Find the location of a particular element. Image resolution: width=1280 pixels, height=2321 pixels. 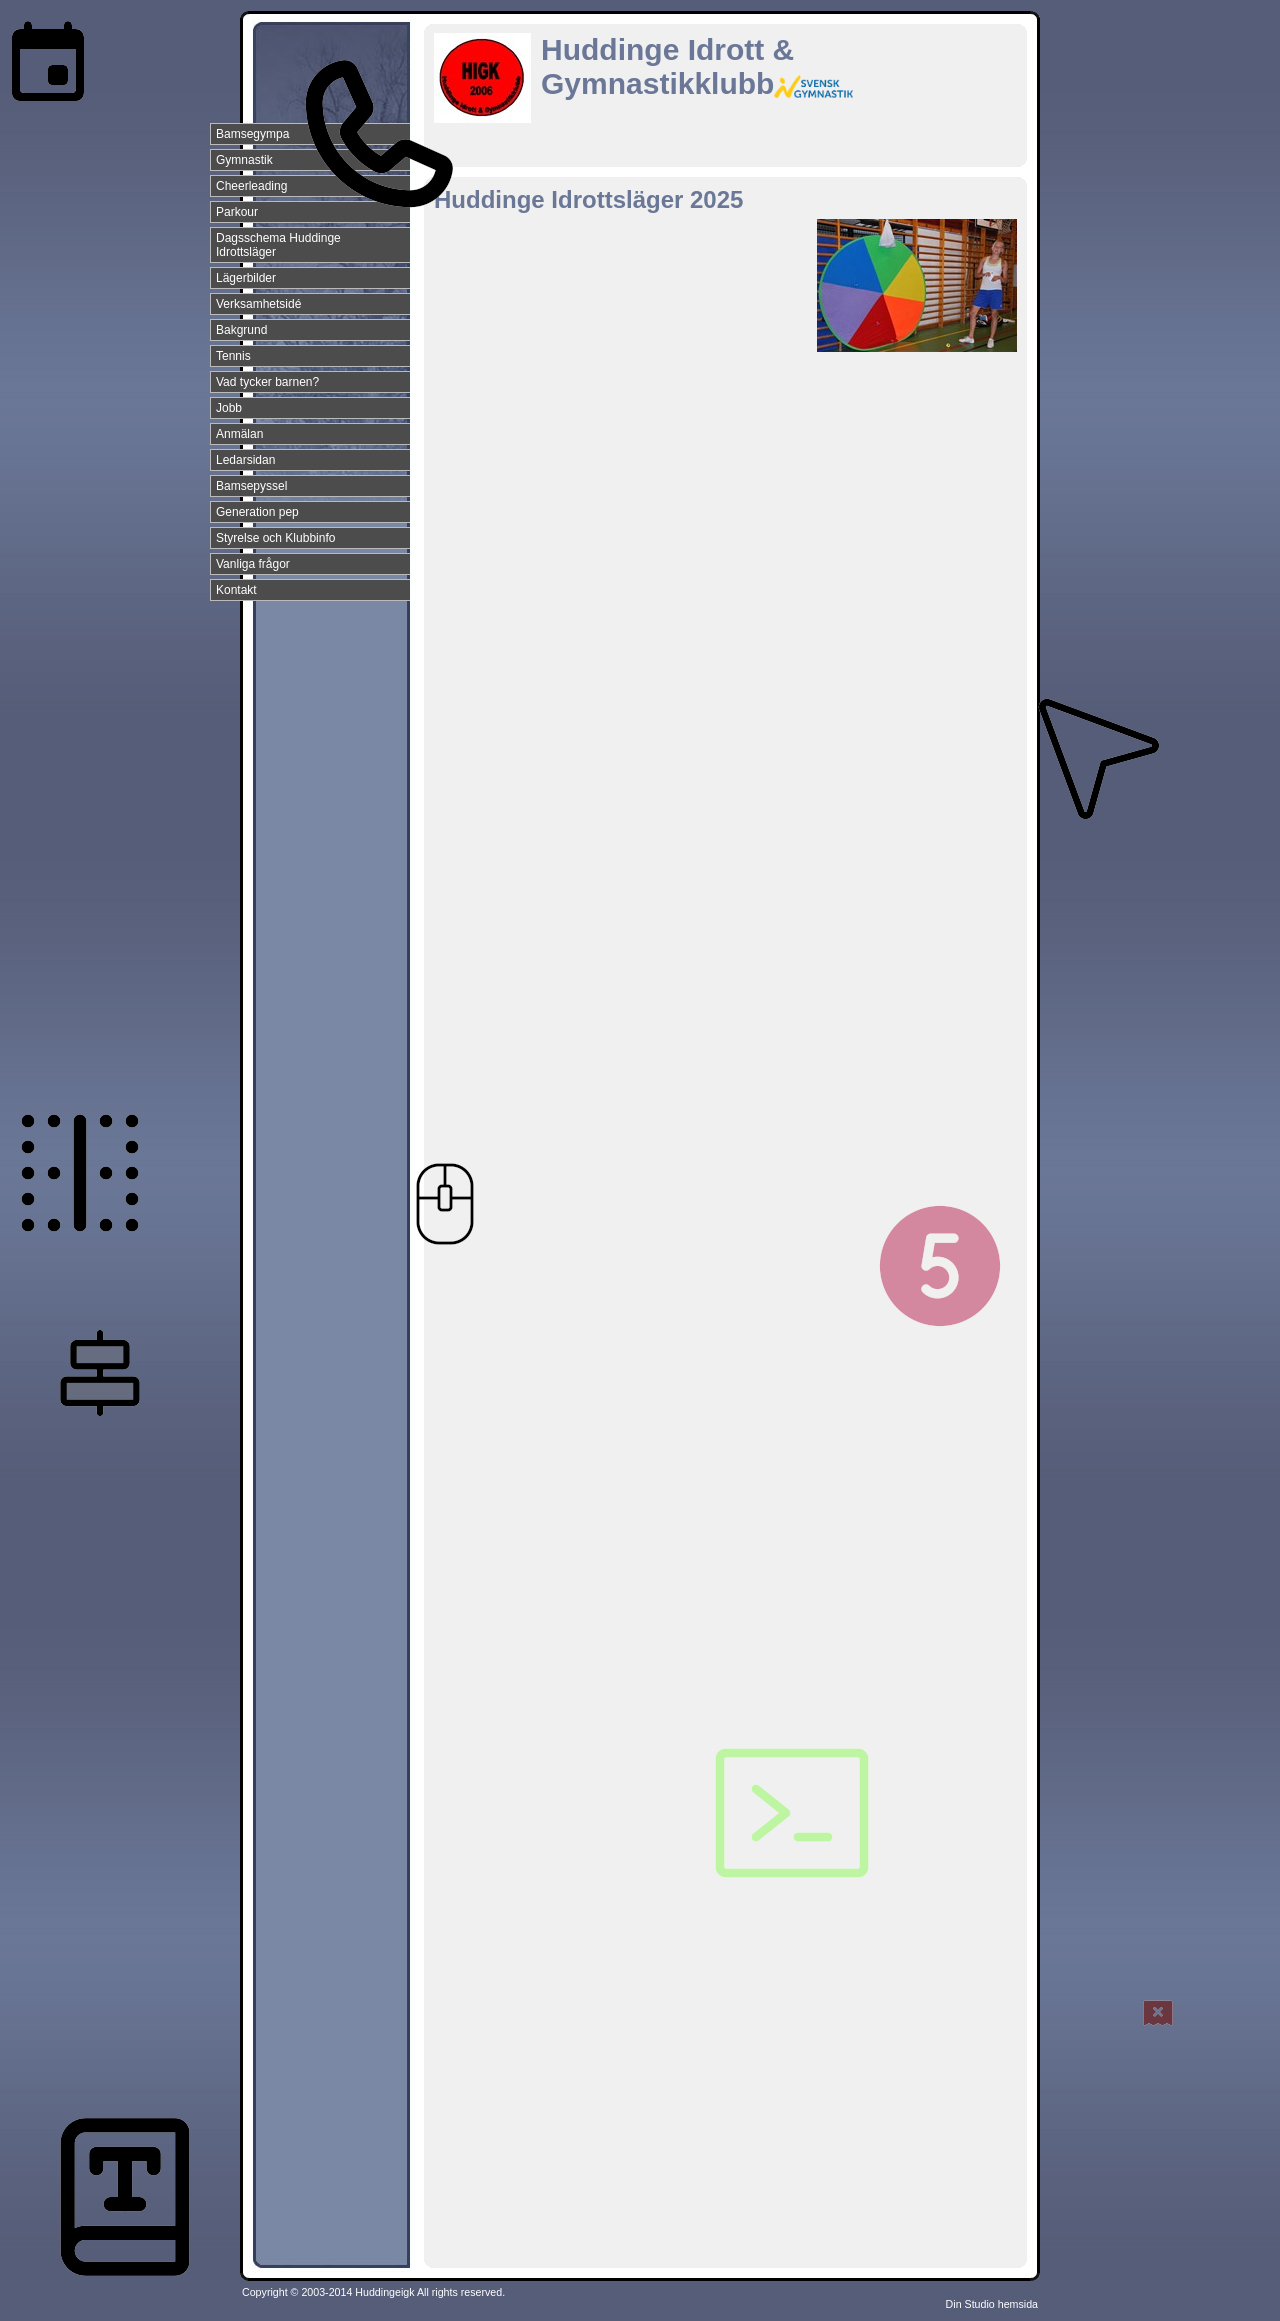

align objects to horizontal center is located at coordinates (100, 1373).